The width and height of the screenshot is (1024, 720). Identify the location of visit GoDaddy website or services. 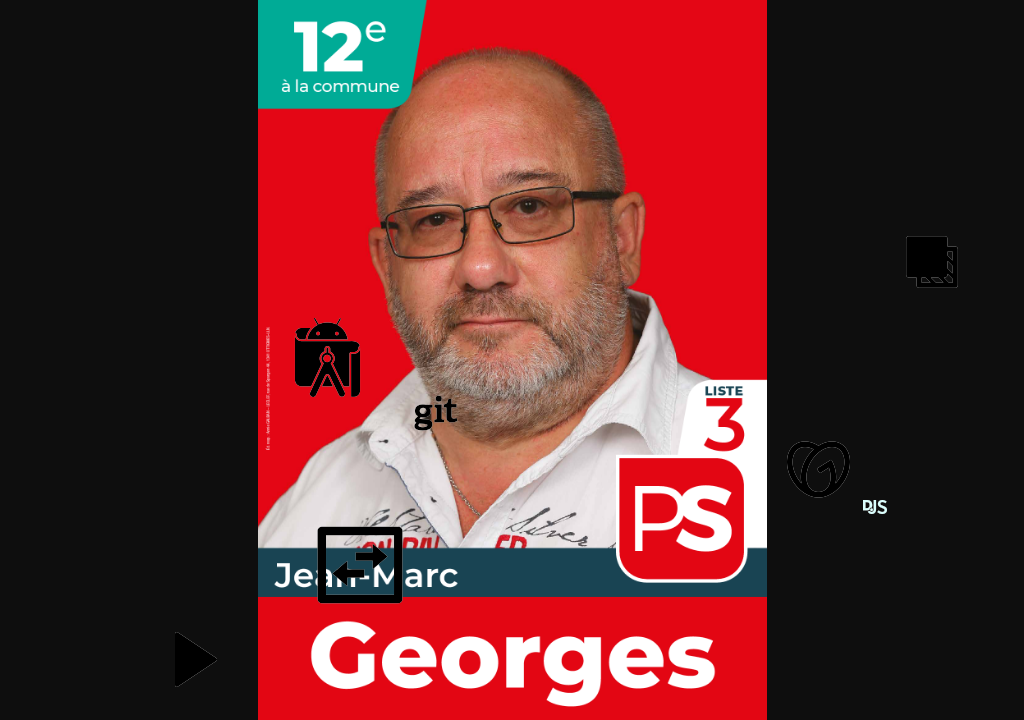
(818, 469).